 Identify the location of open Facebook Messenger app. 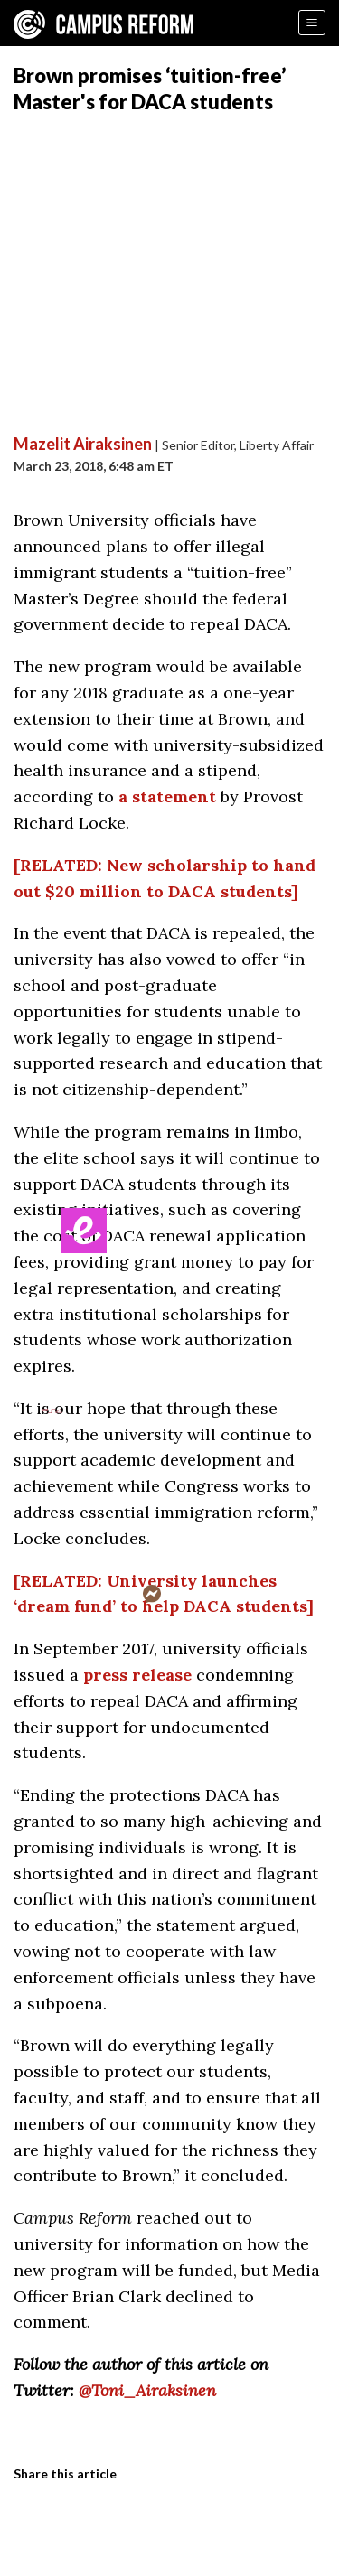
(152, 1594).